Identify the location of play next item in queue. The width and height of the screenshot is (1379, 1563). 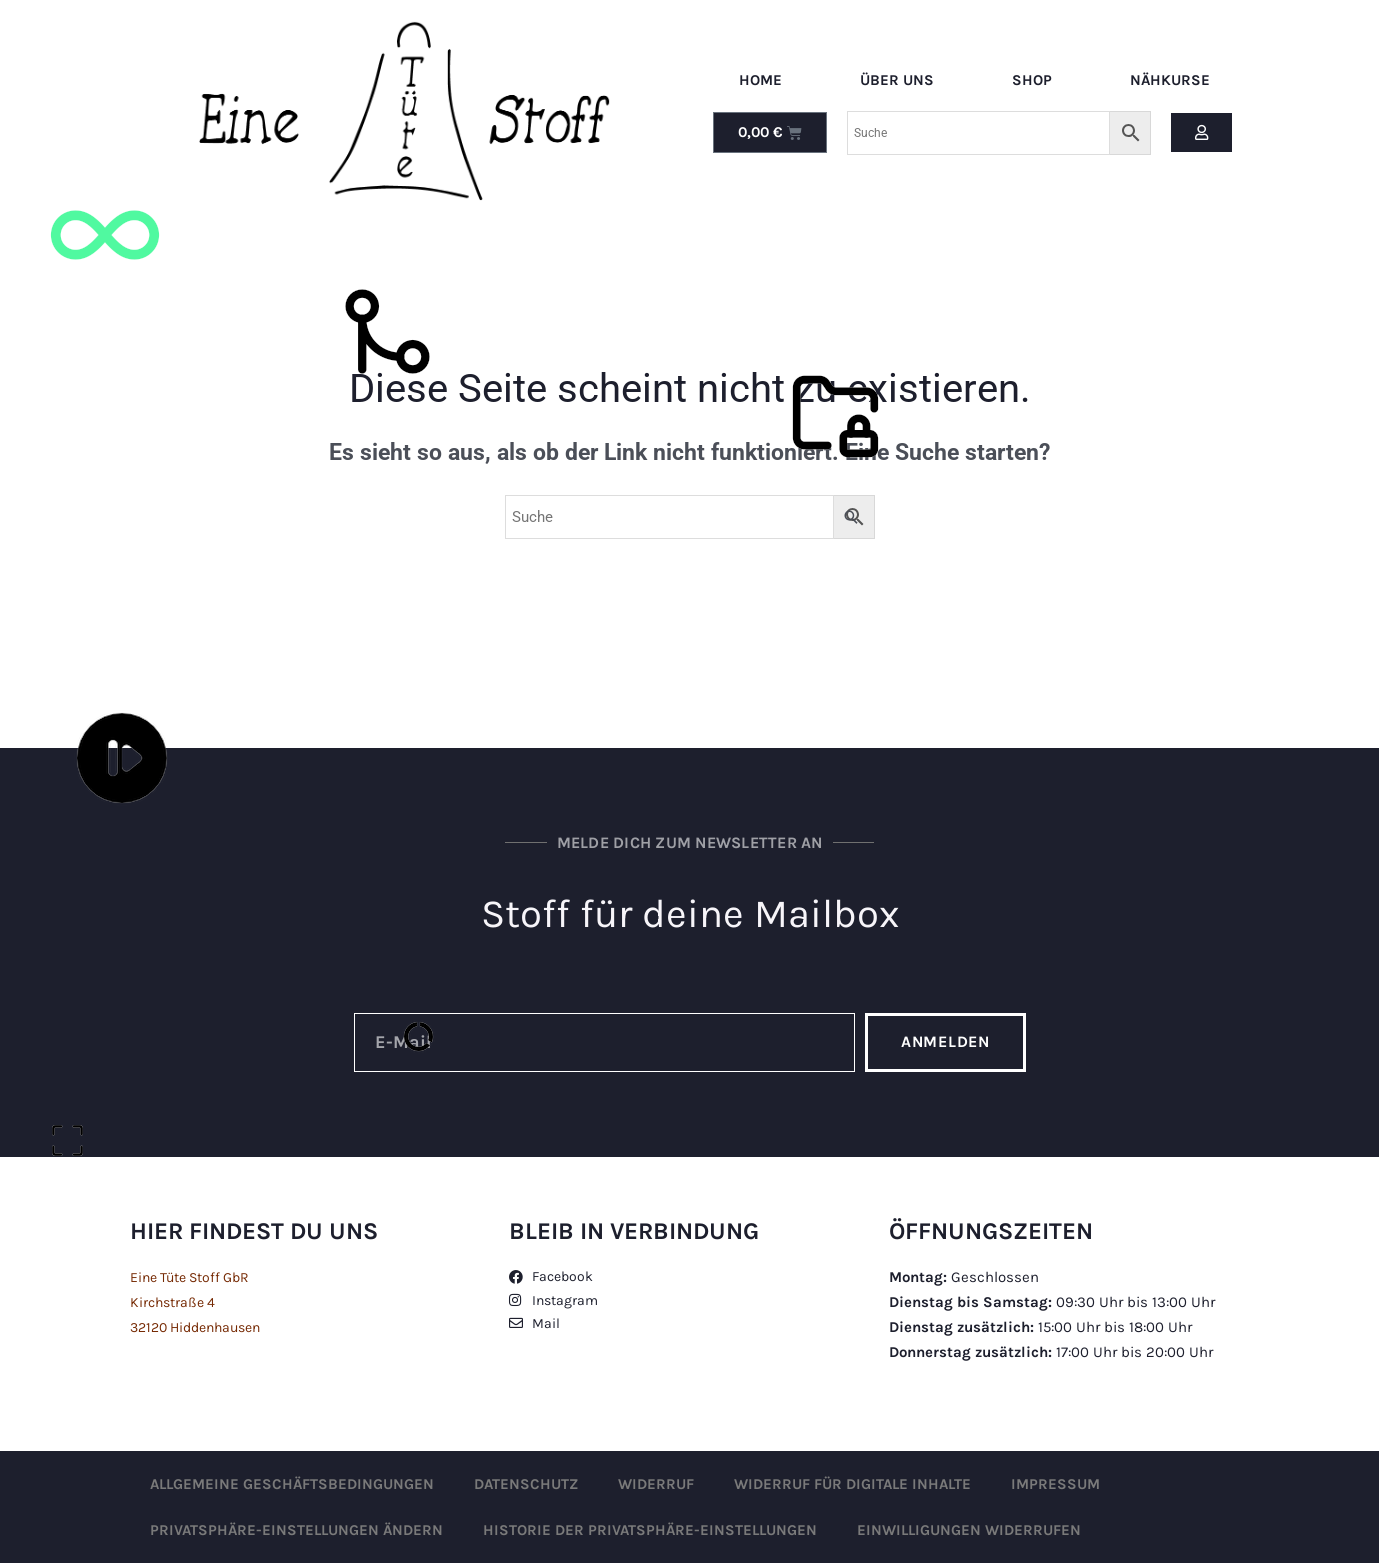
(122, 758).